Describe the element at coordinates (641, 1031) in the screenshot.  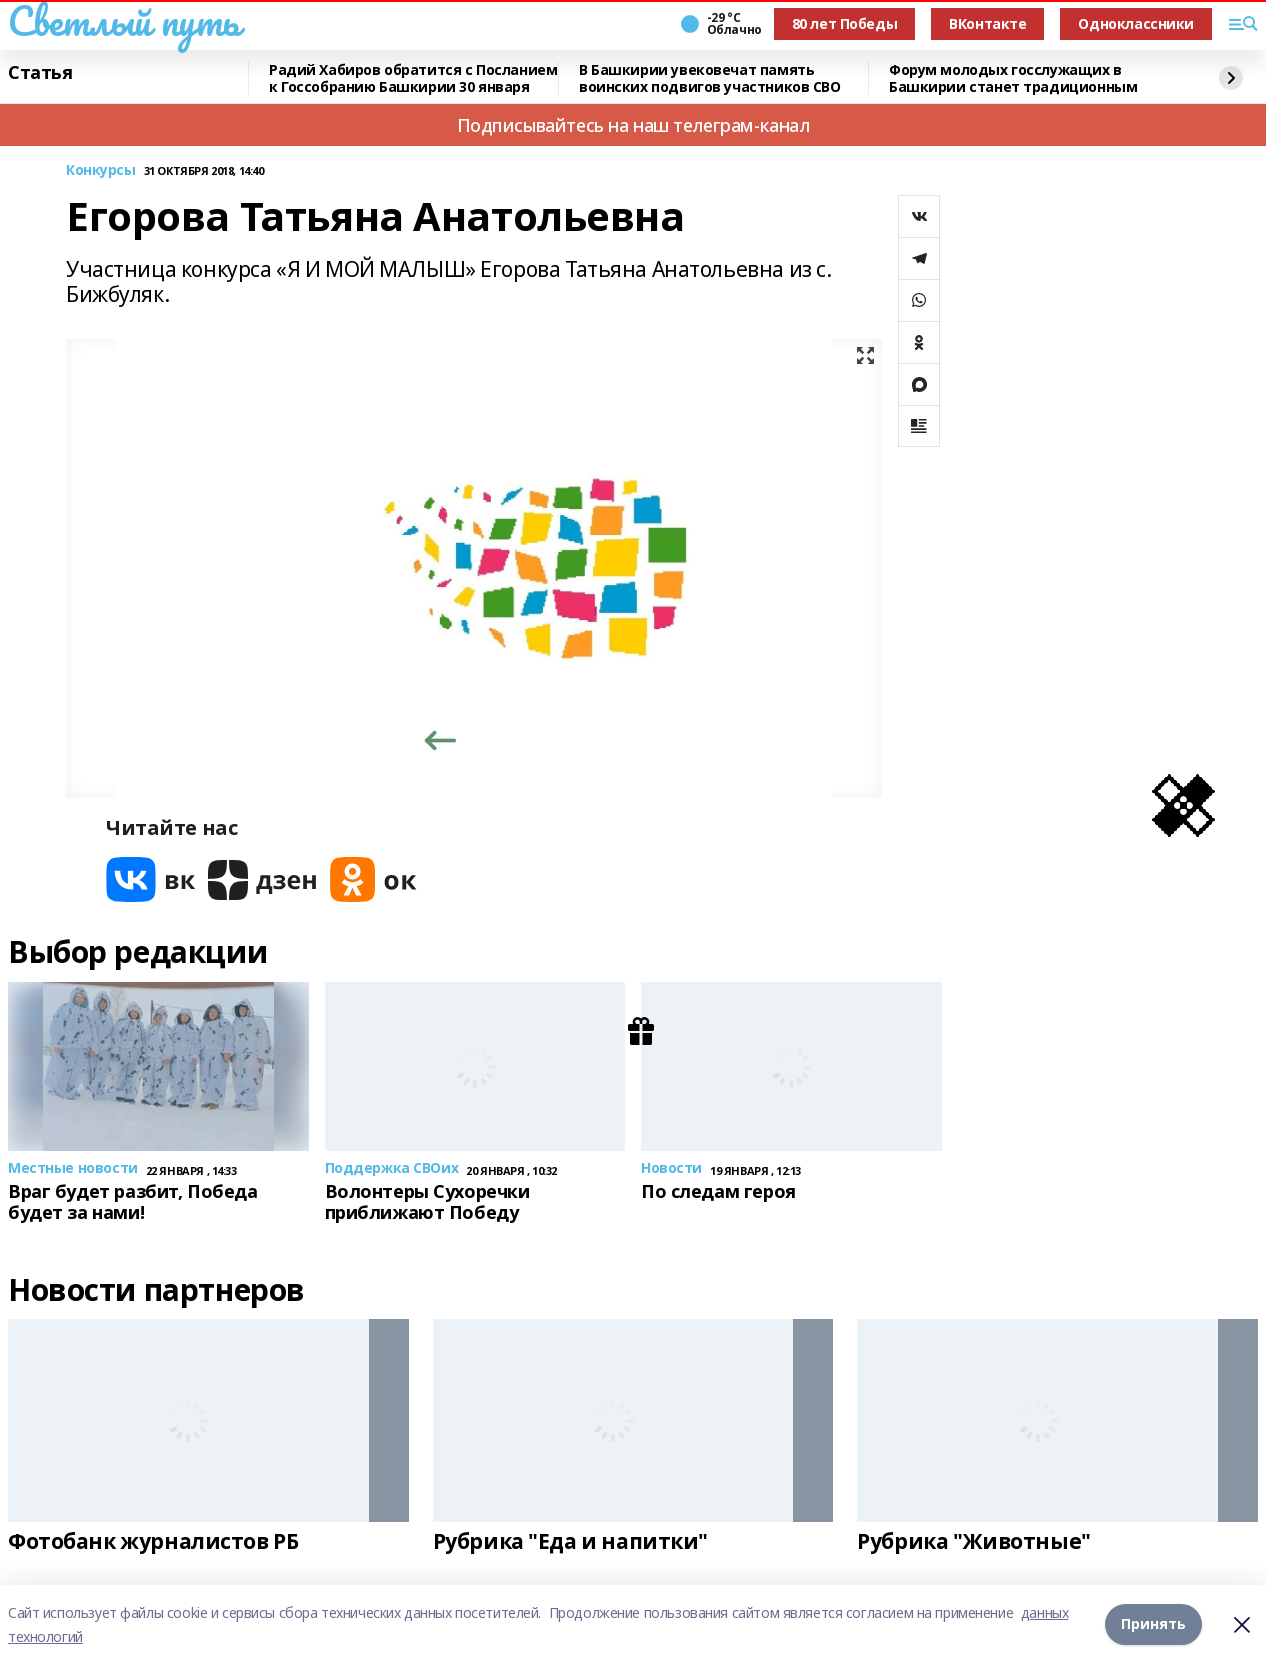
I see `access gifts or rewards` at that location.